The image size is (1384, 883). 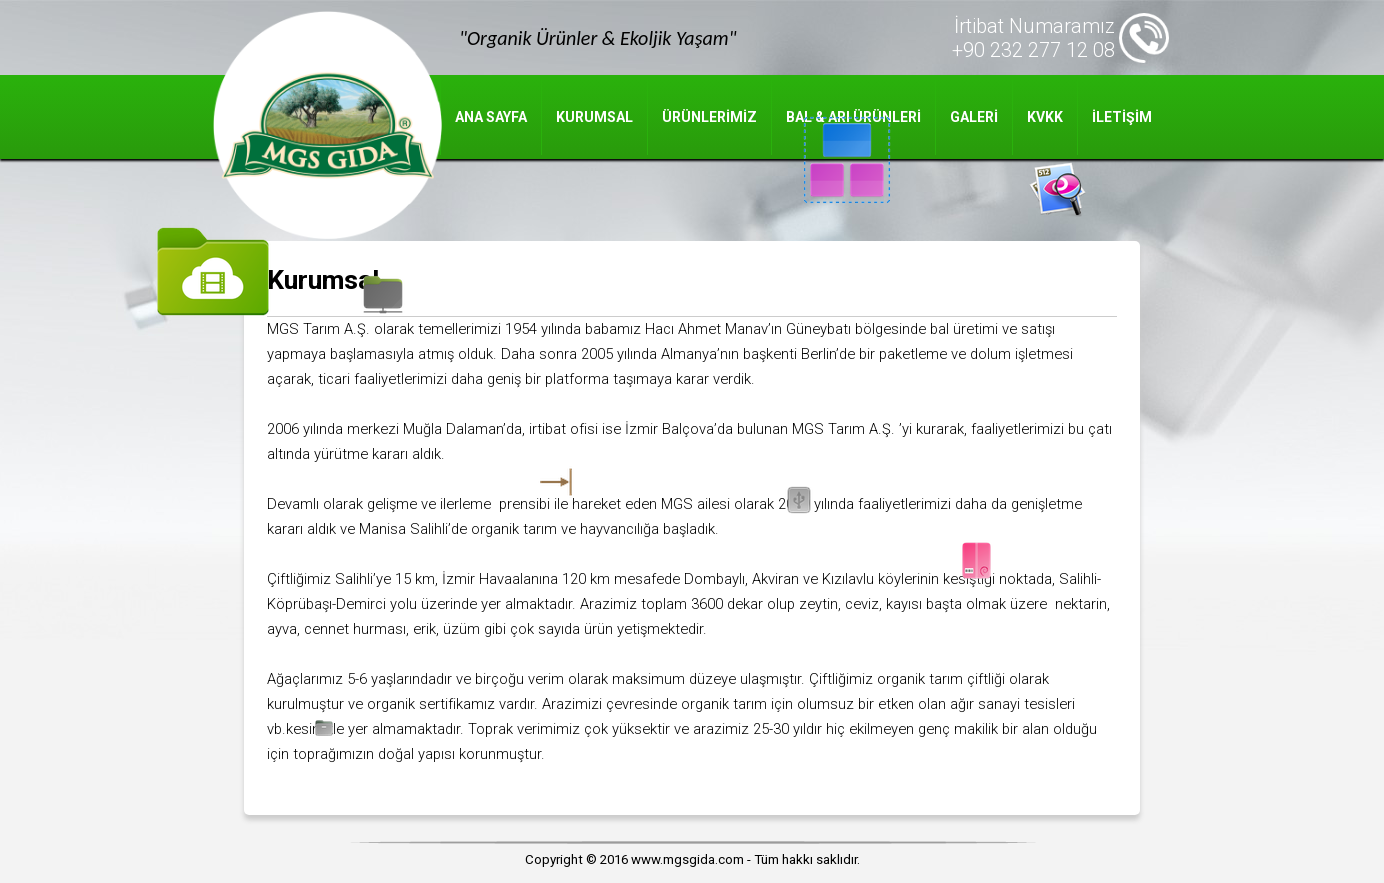 I want to click on go to the last item or page, so click(x=556, y=482).